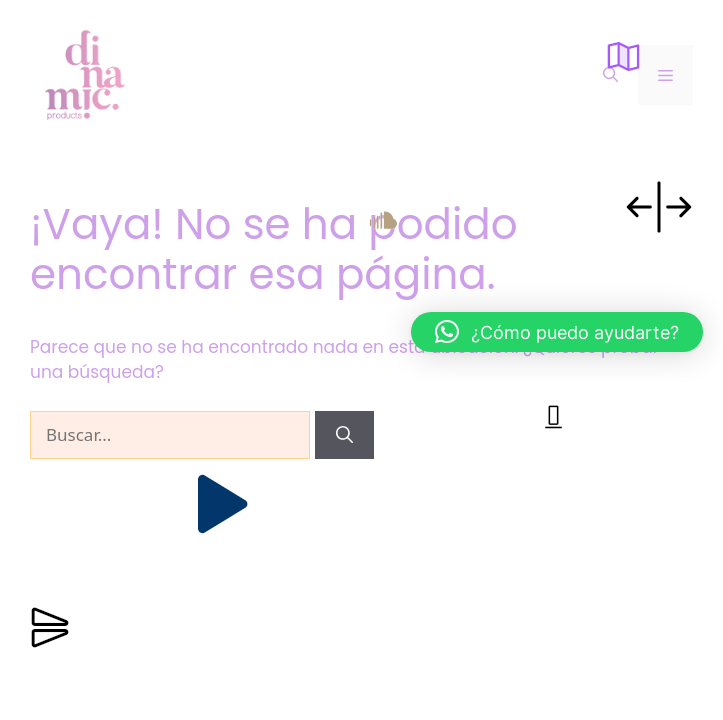 The height and width of the screenshot is (720, 723). I want to click on view map, so click(623, 56).